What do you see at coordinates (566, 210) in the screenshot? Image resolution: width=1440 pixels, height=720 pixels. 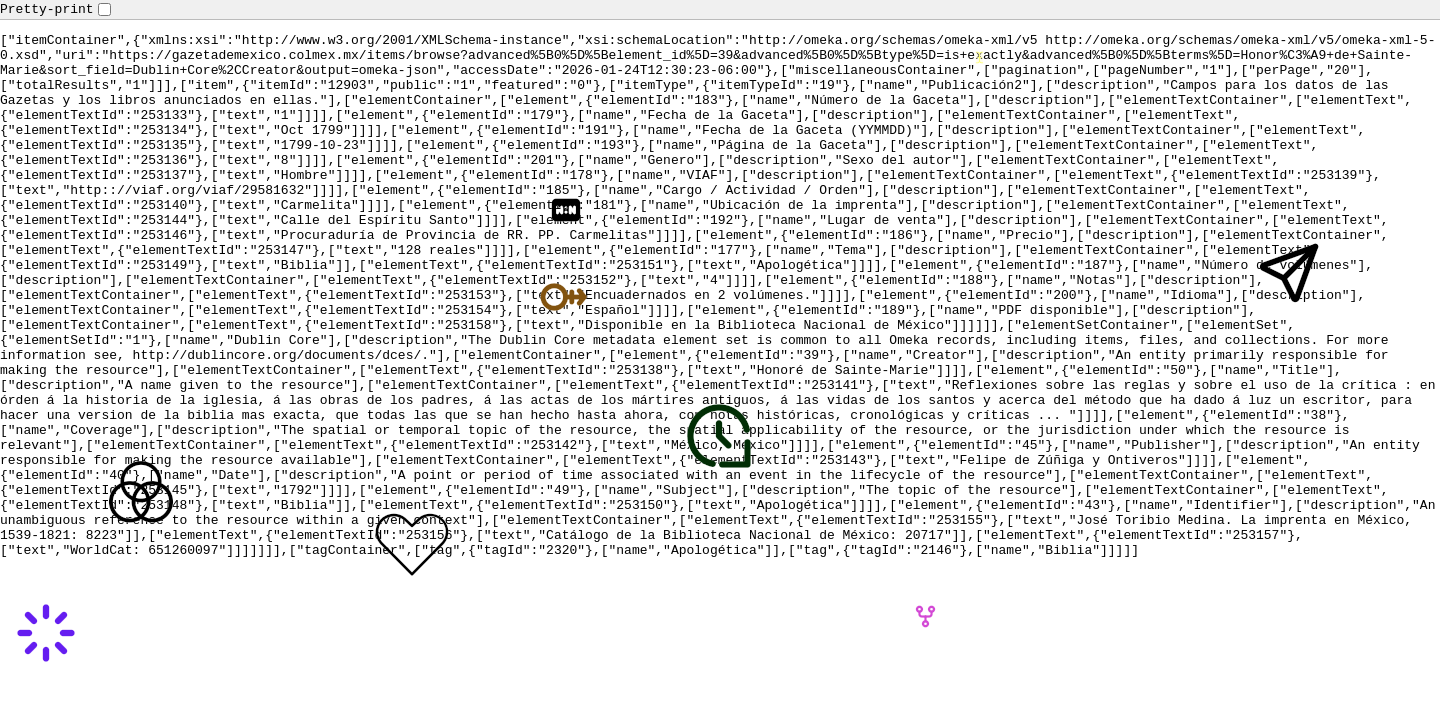 I see `indicates a many-to-many database relationship` at bounding box center [566, 210].